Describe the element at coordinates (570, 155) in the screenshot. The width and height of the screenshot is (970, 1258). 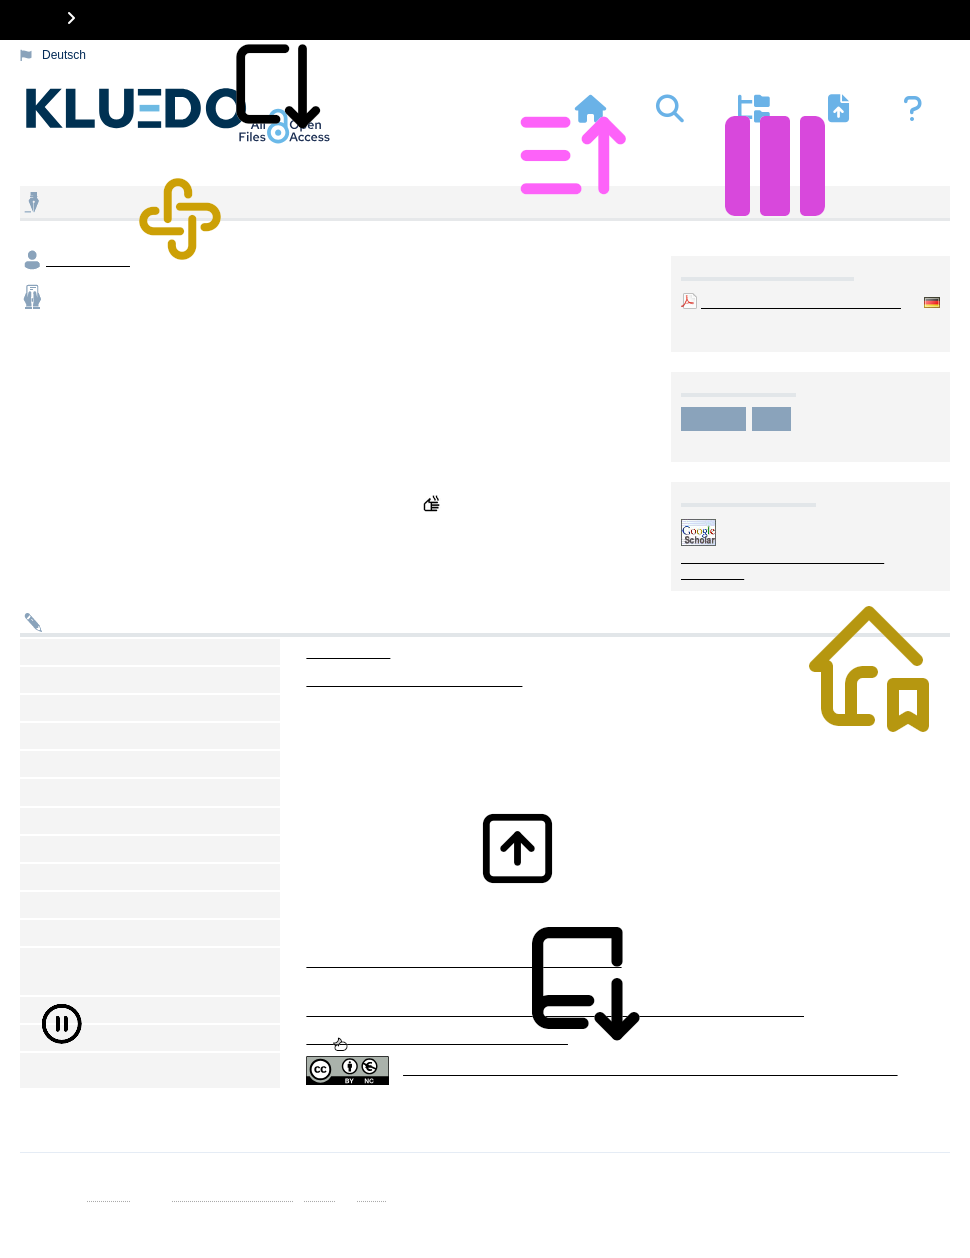
I see `sort items in ascending order` at that location.